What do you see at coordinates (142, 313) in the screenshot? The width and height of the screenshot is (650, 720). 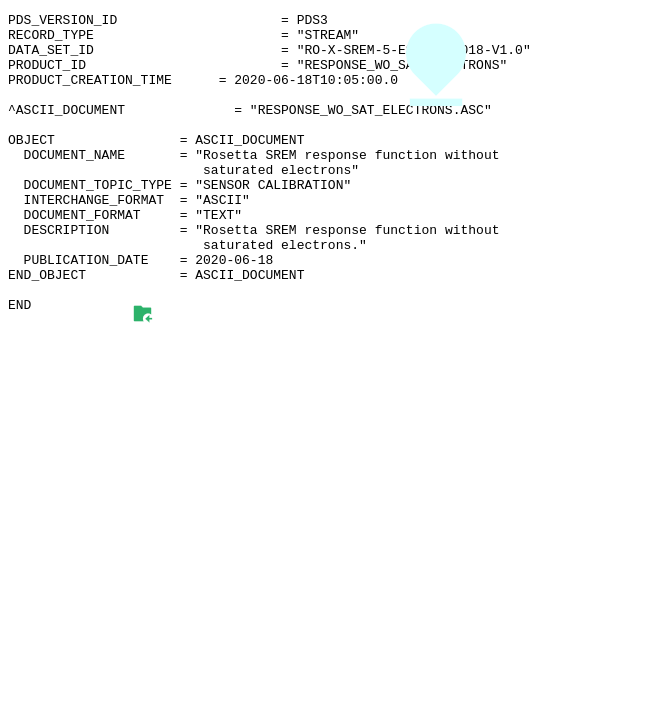 I see `view received files or downloads` at bounding box center [142, 313].